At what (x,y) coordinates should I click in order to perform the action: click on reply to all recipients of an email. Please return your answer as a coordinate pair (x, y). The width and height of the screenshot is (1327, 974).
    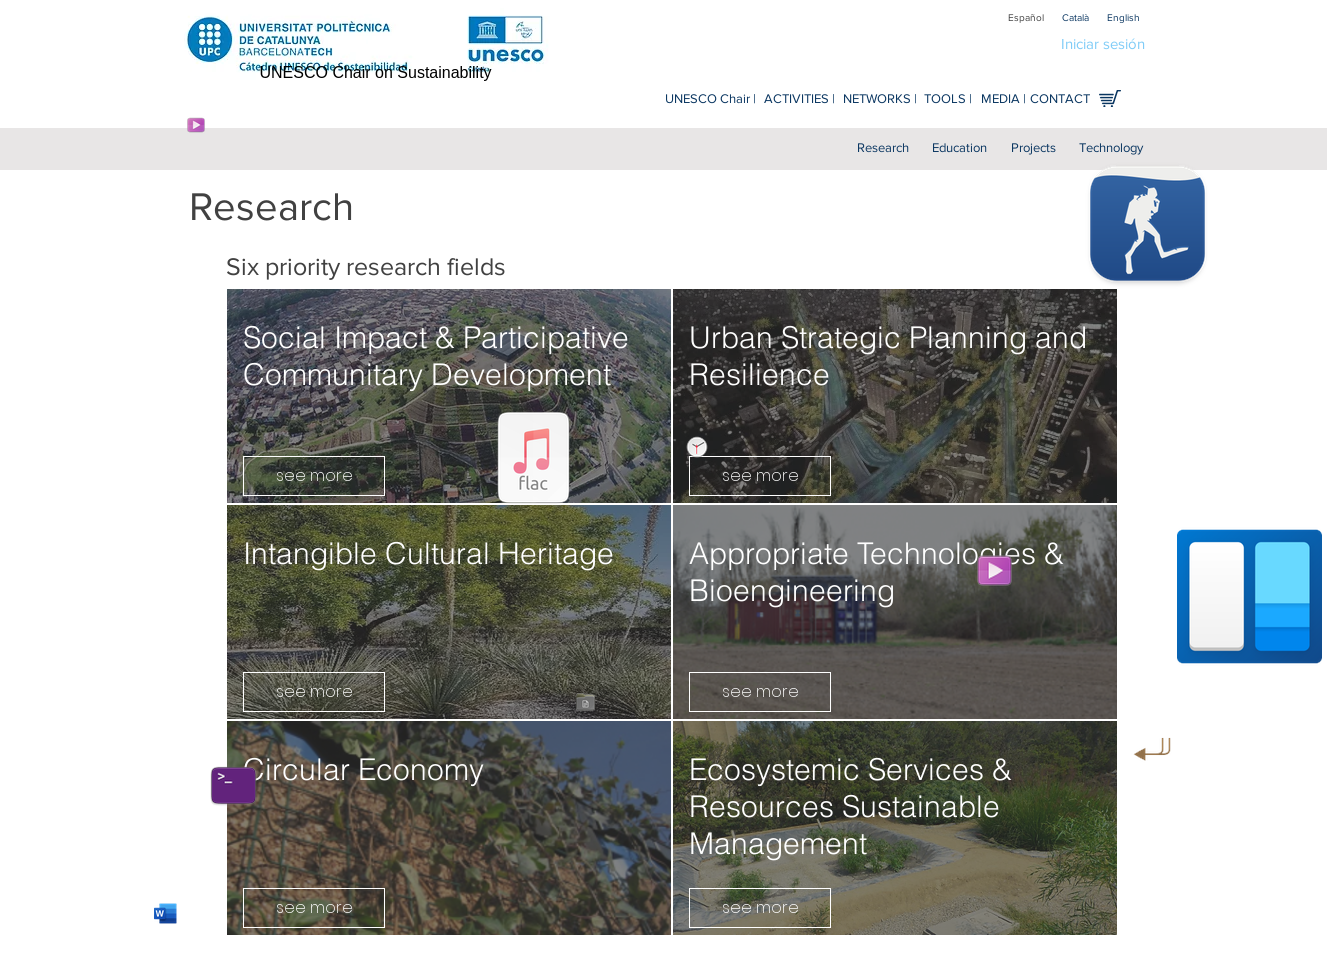
    Looking at the image, I should click on (1151, 746).